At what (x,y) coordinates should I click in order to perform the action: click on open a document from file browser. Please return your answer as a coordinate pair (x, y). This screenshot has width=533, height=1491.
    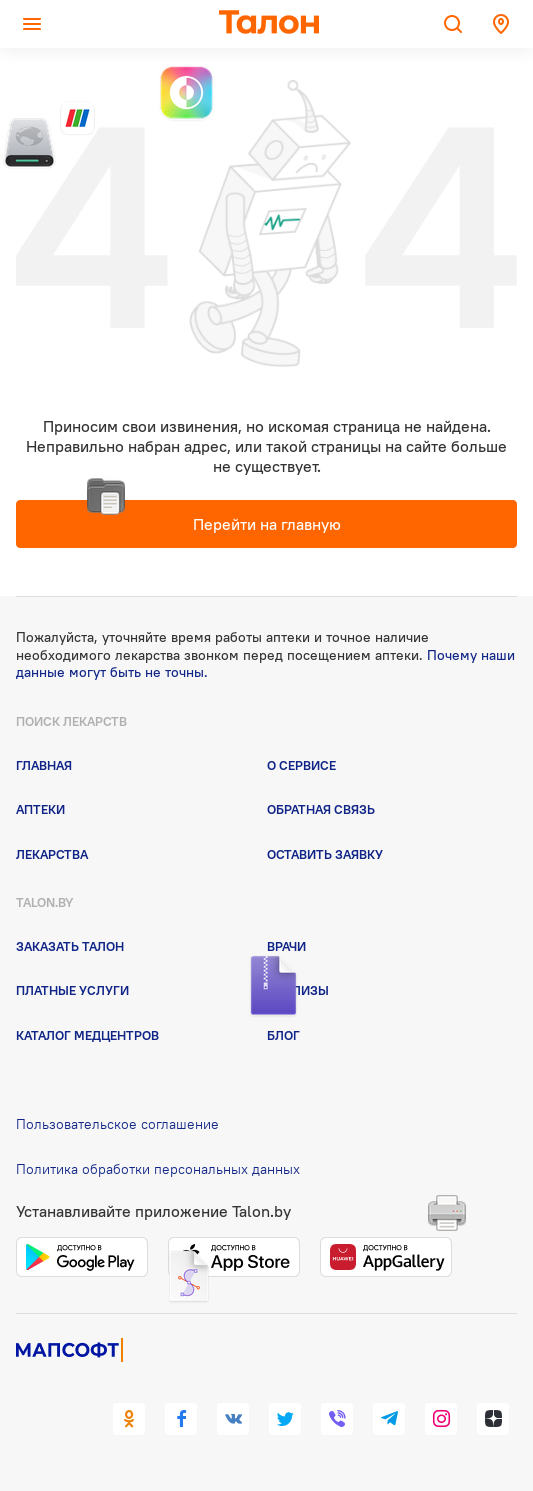
    Looking at the image, I should click on (106, 496).